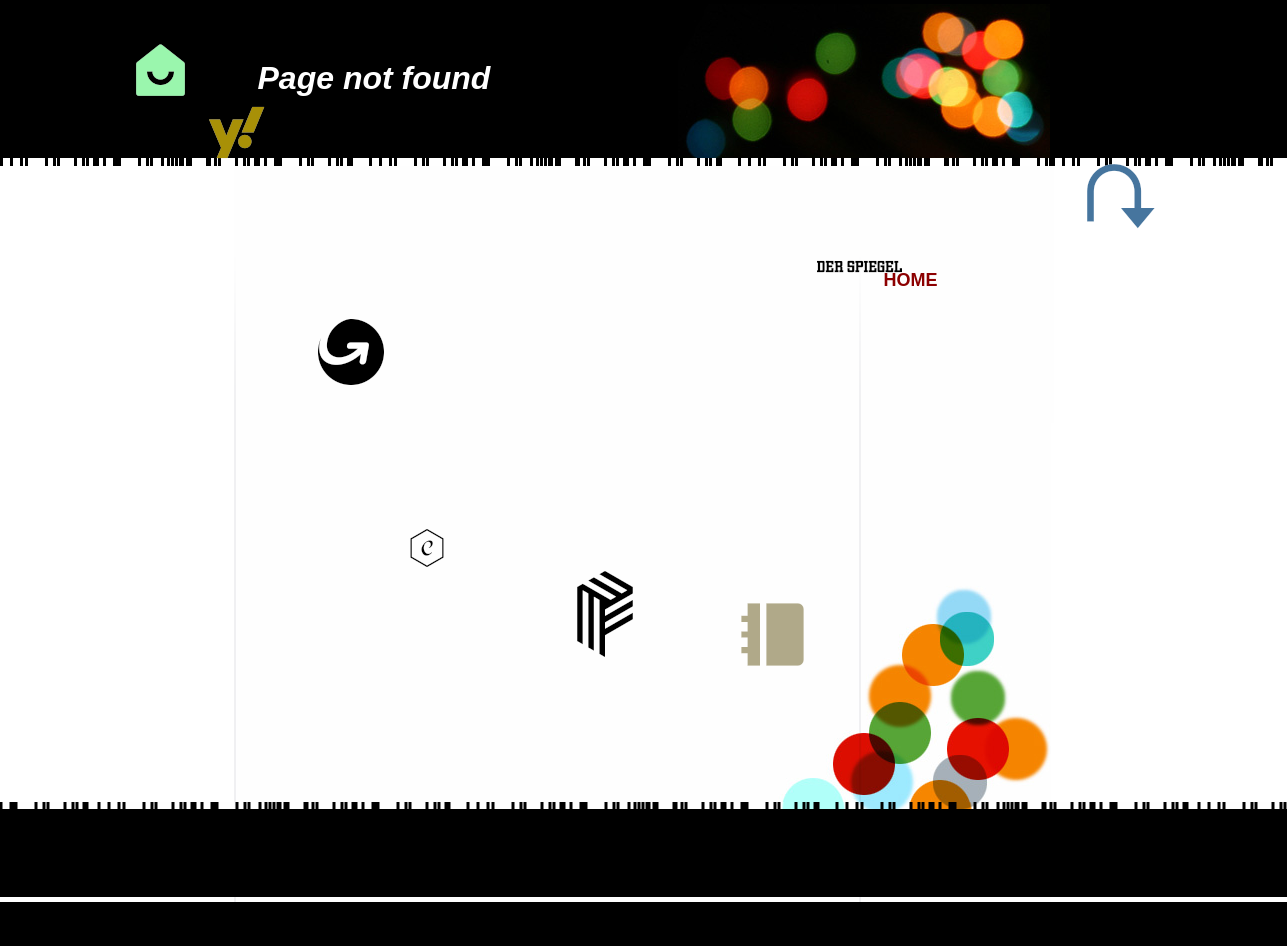  What do you see at coordinates (772, 634) in the screenshot?
I see `view booklet or documentation` at bounding box center [772, 634].